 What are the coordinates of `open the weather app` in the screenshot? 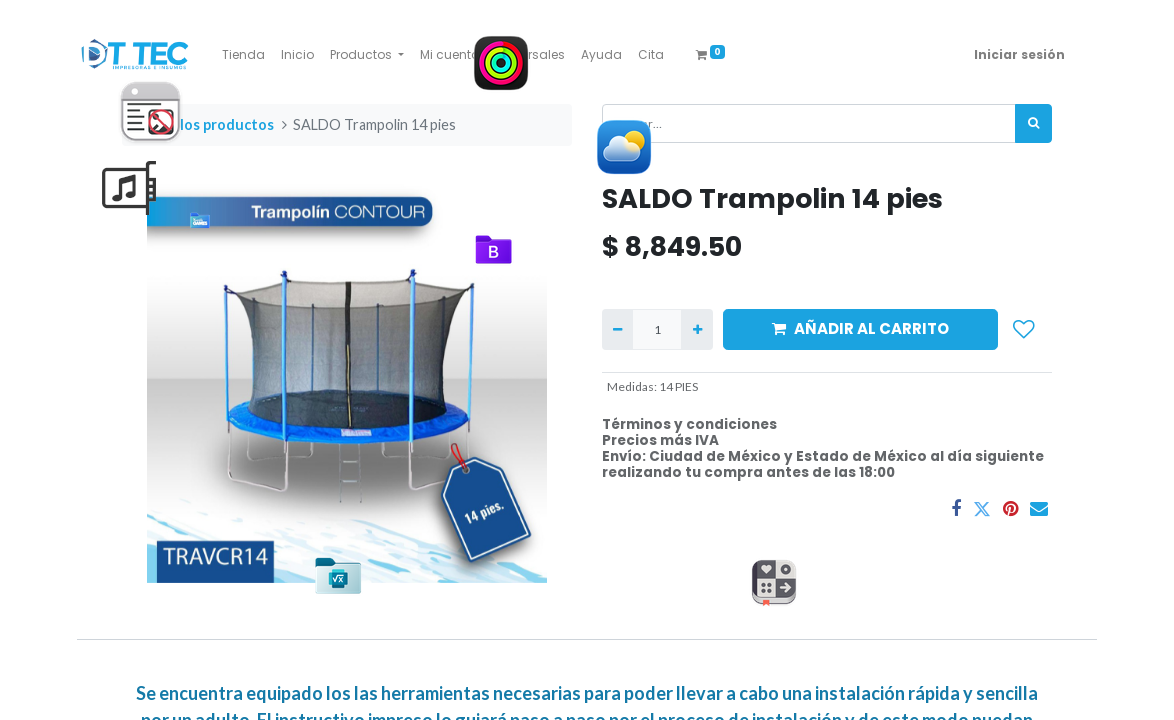 It's located at (624, 147).